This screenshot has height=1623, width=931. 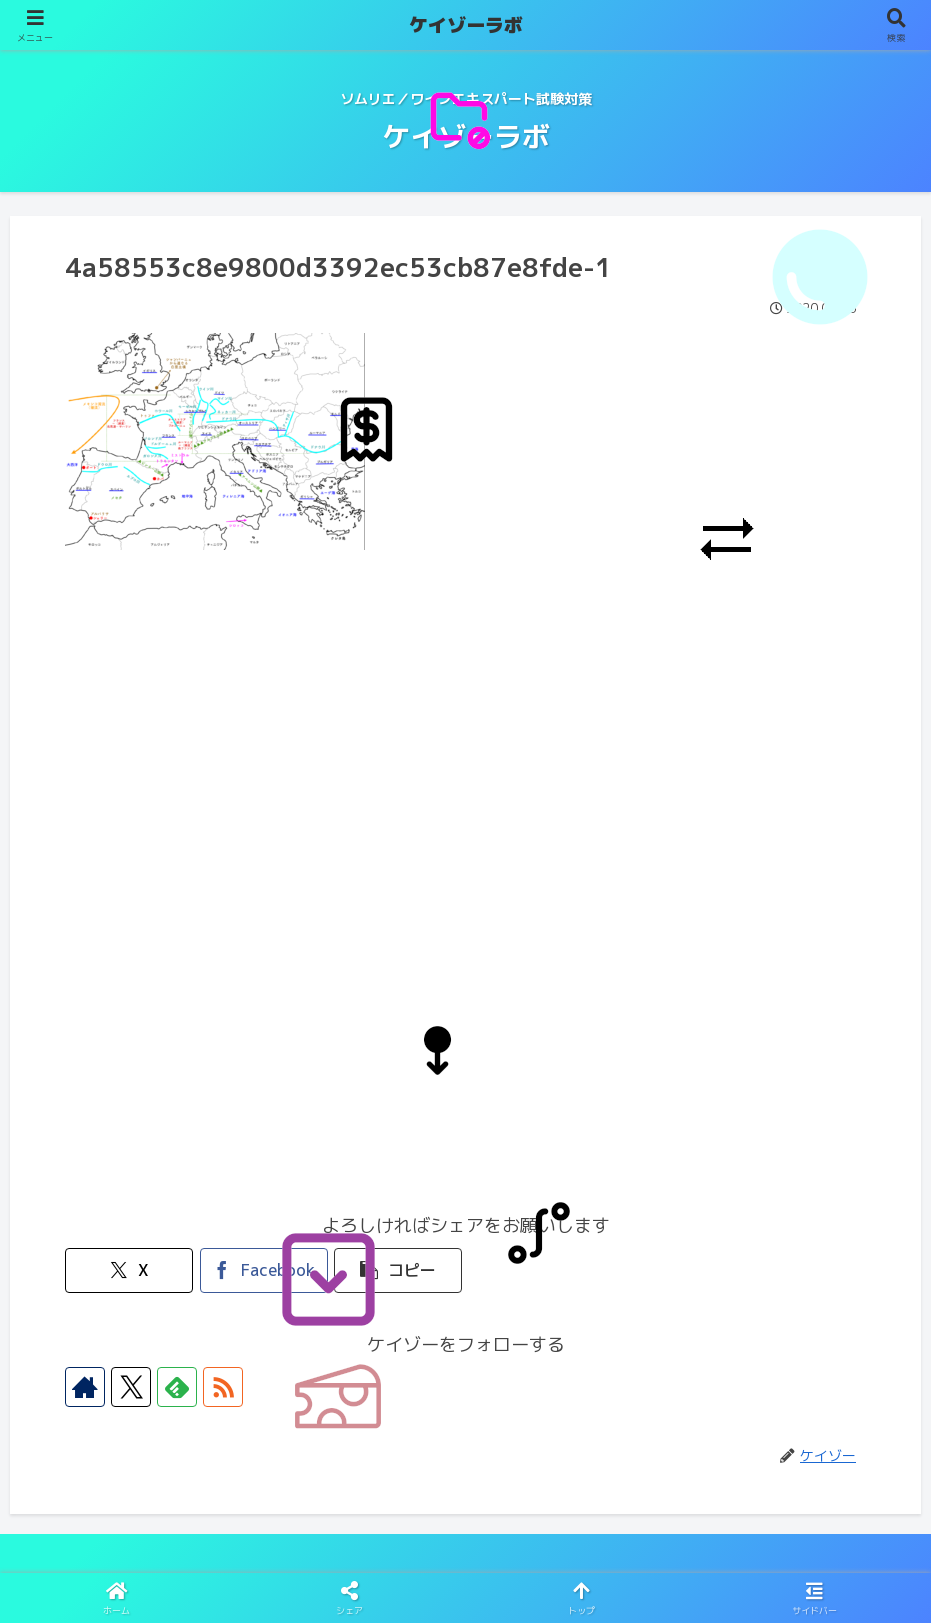 What do you see at coordinates (338, 1401) in the screenshot?
I see `indicates dairy or cheese-related content` at bounding box center [338, 1401].